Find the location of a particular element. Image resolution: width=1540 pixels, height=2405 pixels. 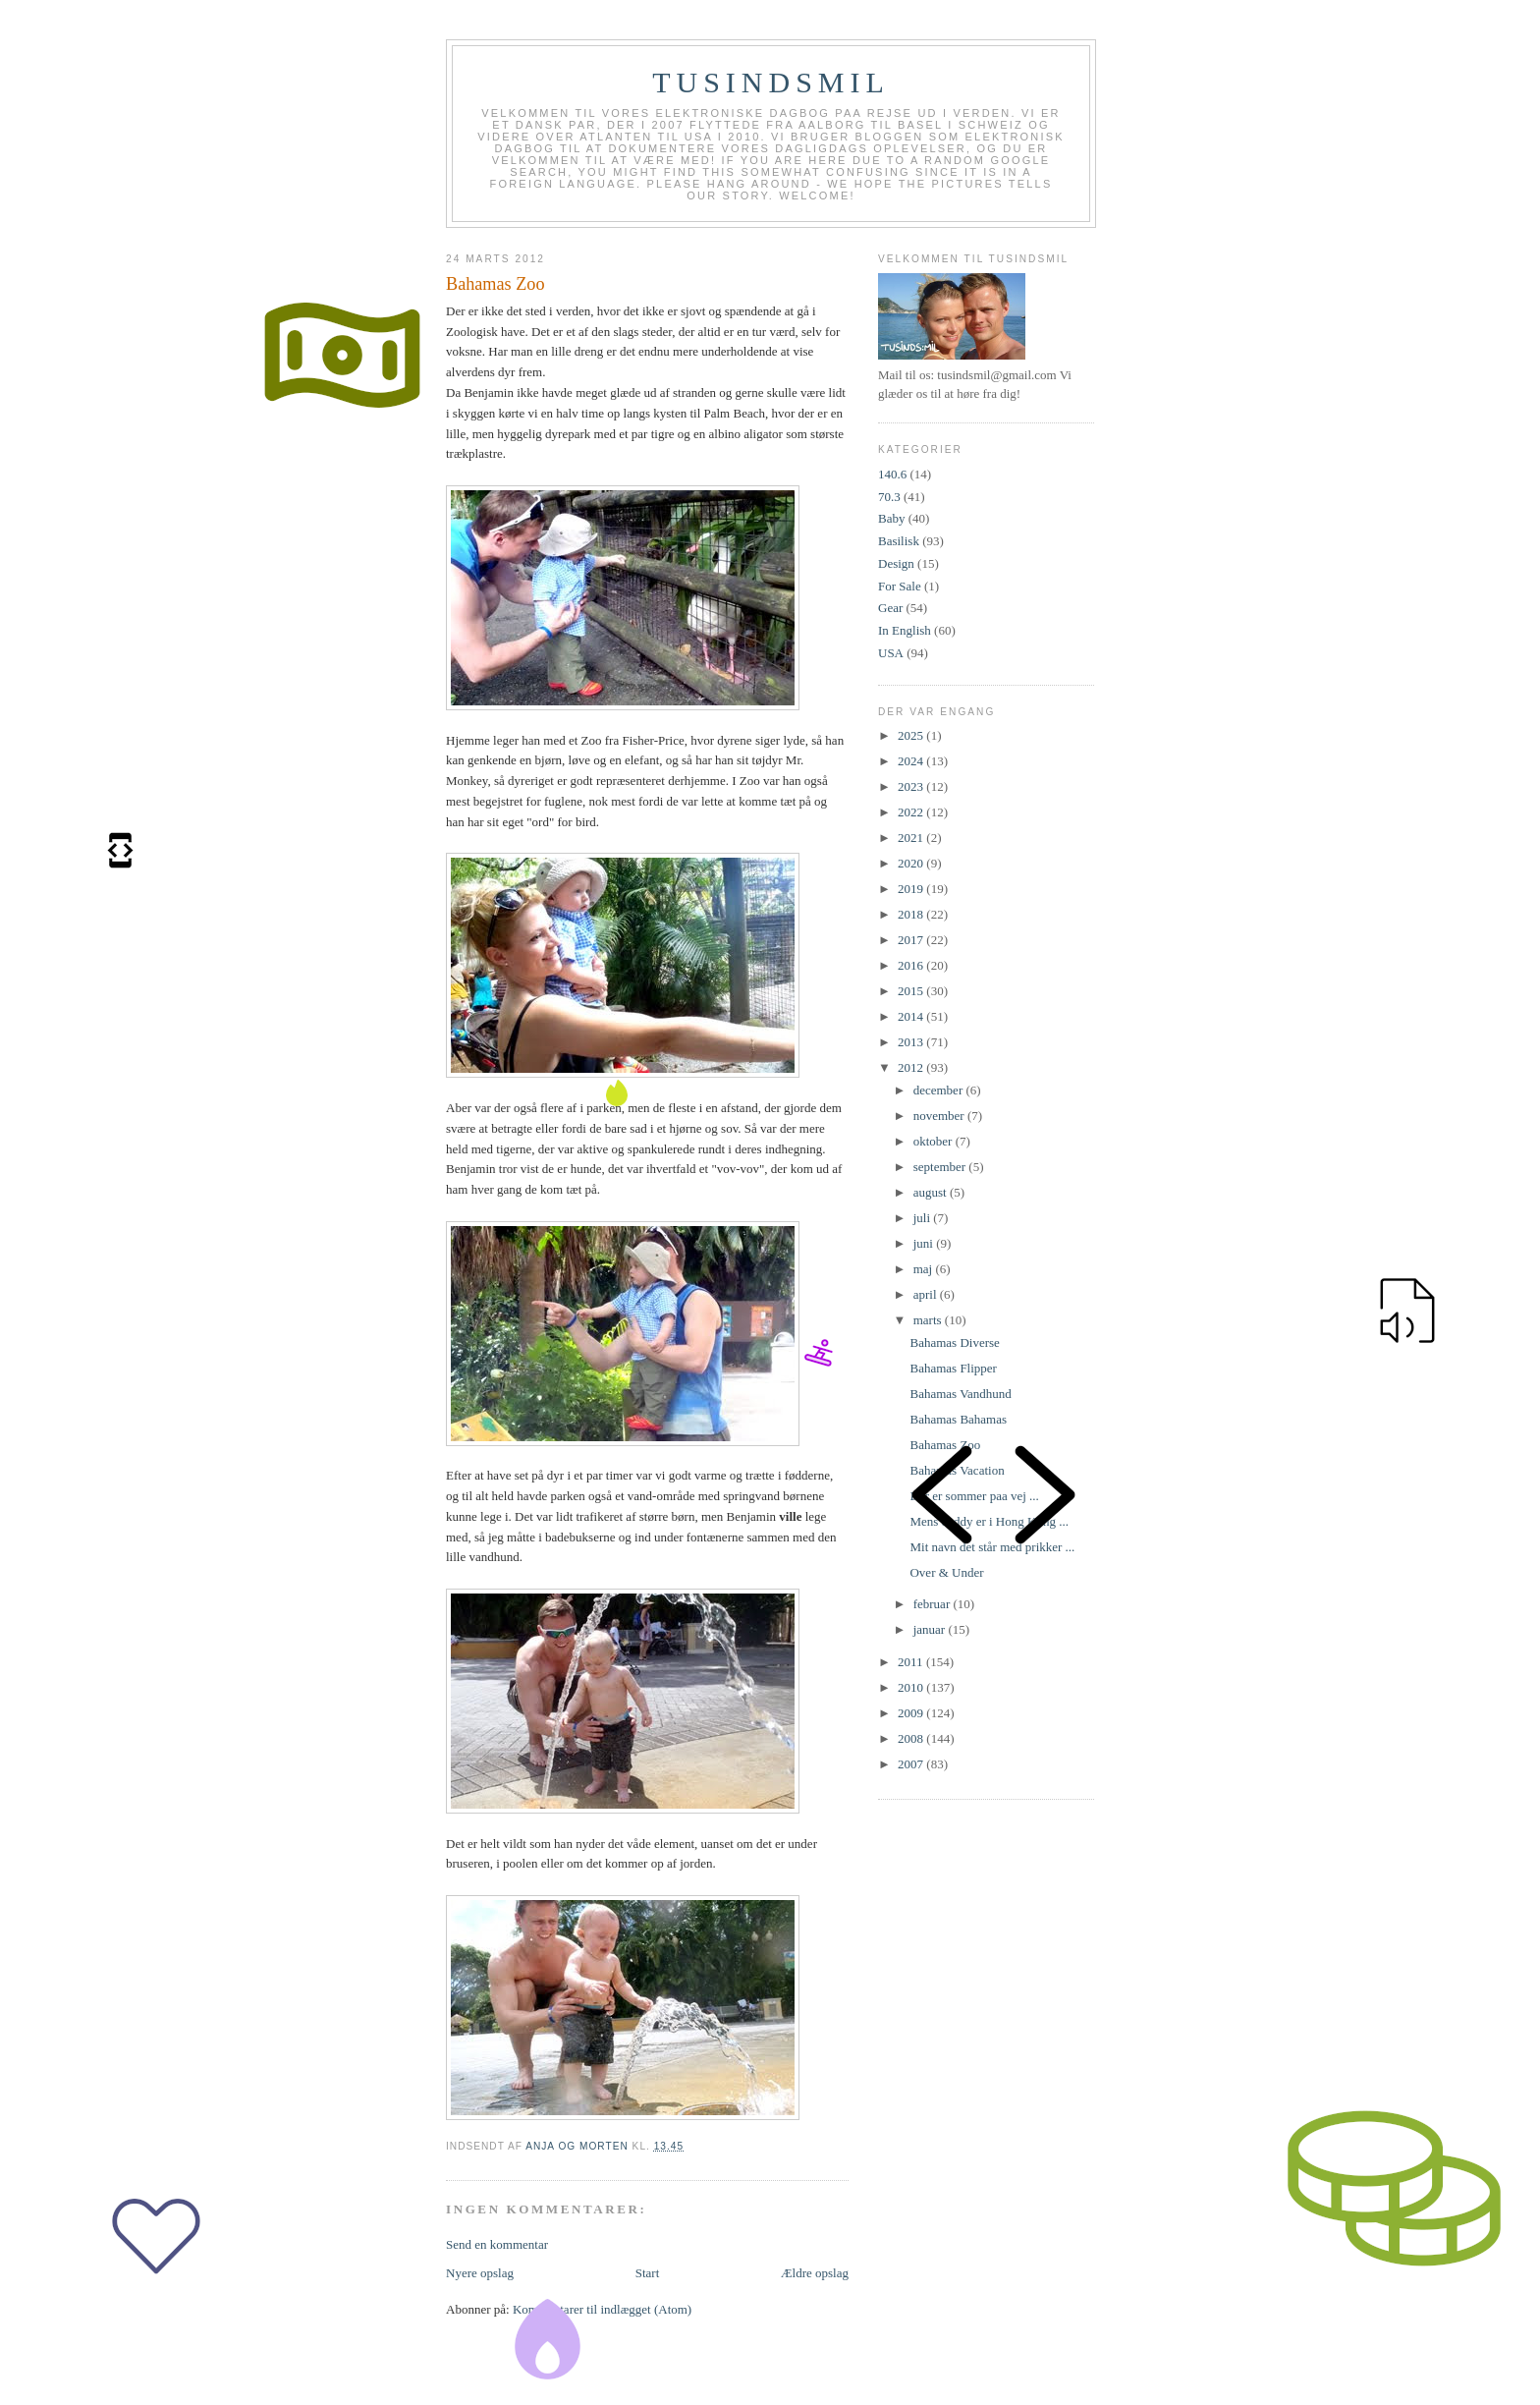

view or edit source code is located at coordinates (993, 1494).